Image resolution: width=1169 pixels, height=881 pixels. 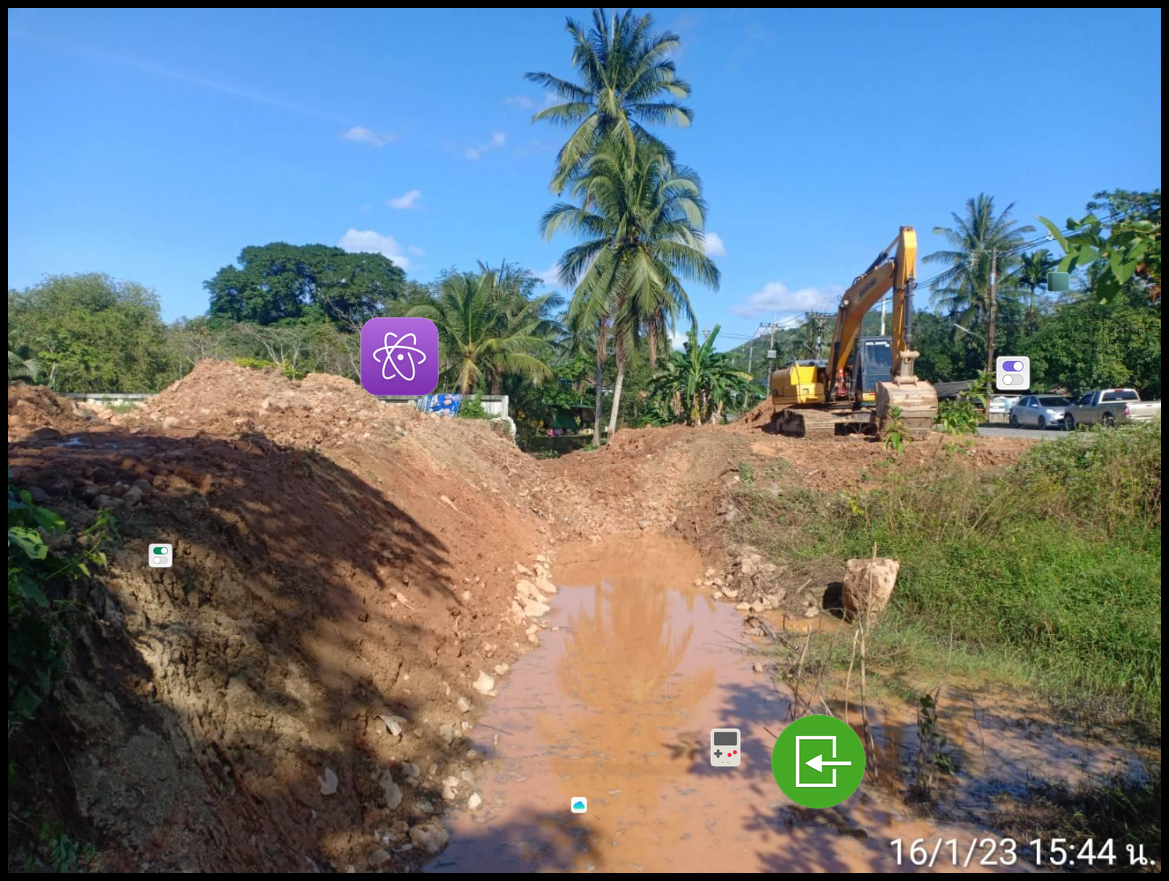 I want to click on open gnome tweaks application, so click(x=160, y=555).